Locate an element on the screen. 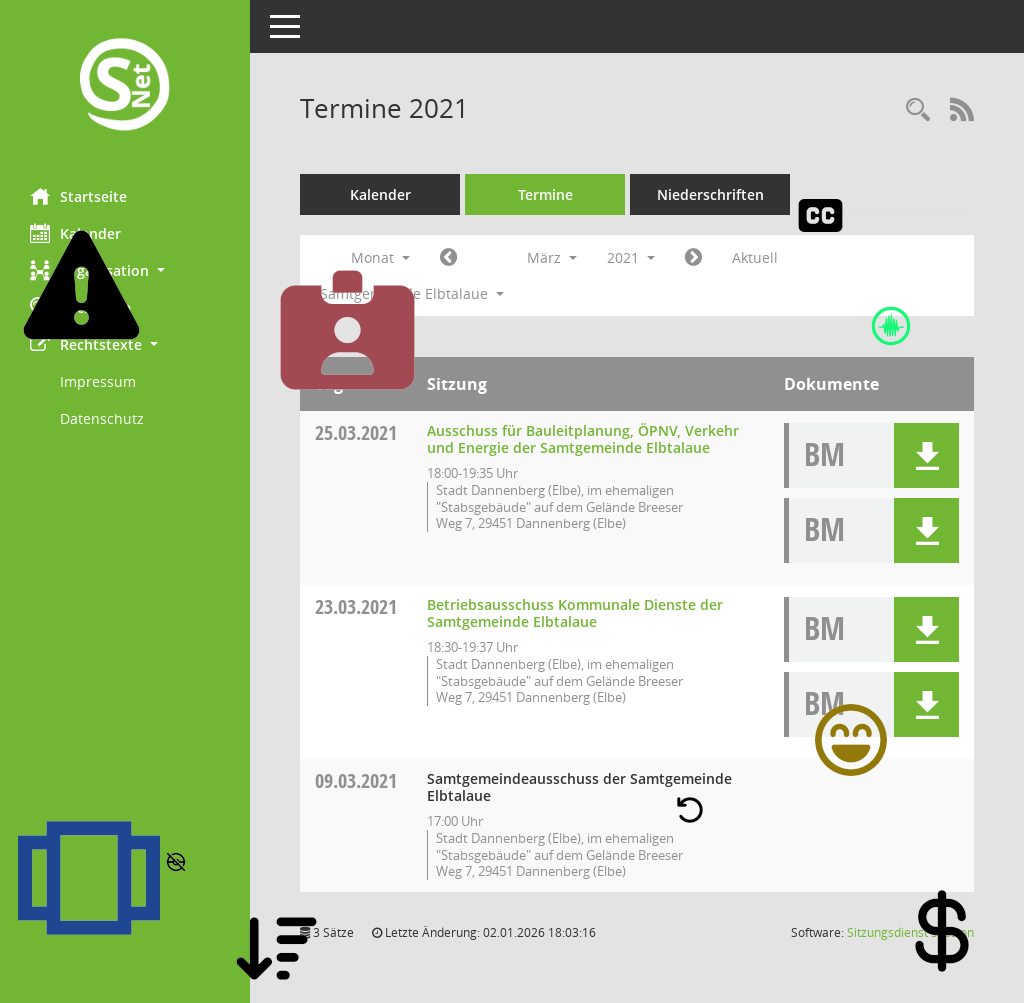 Image resolution: width=1024 pixels, height=1003 pixels. view user profile or identification is located at coordinates (347, 337).